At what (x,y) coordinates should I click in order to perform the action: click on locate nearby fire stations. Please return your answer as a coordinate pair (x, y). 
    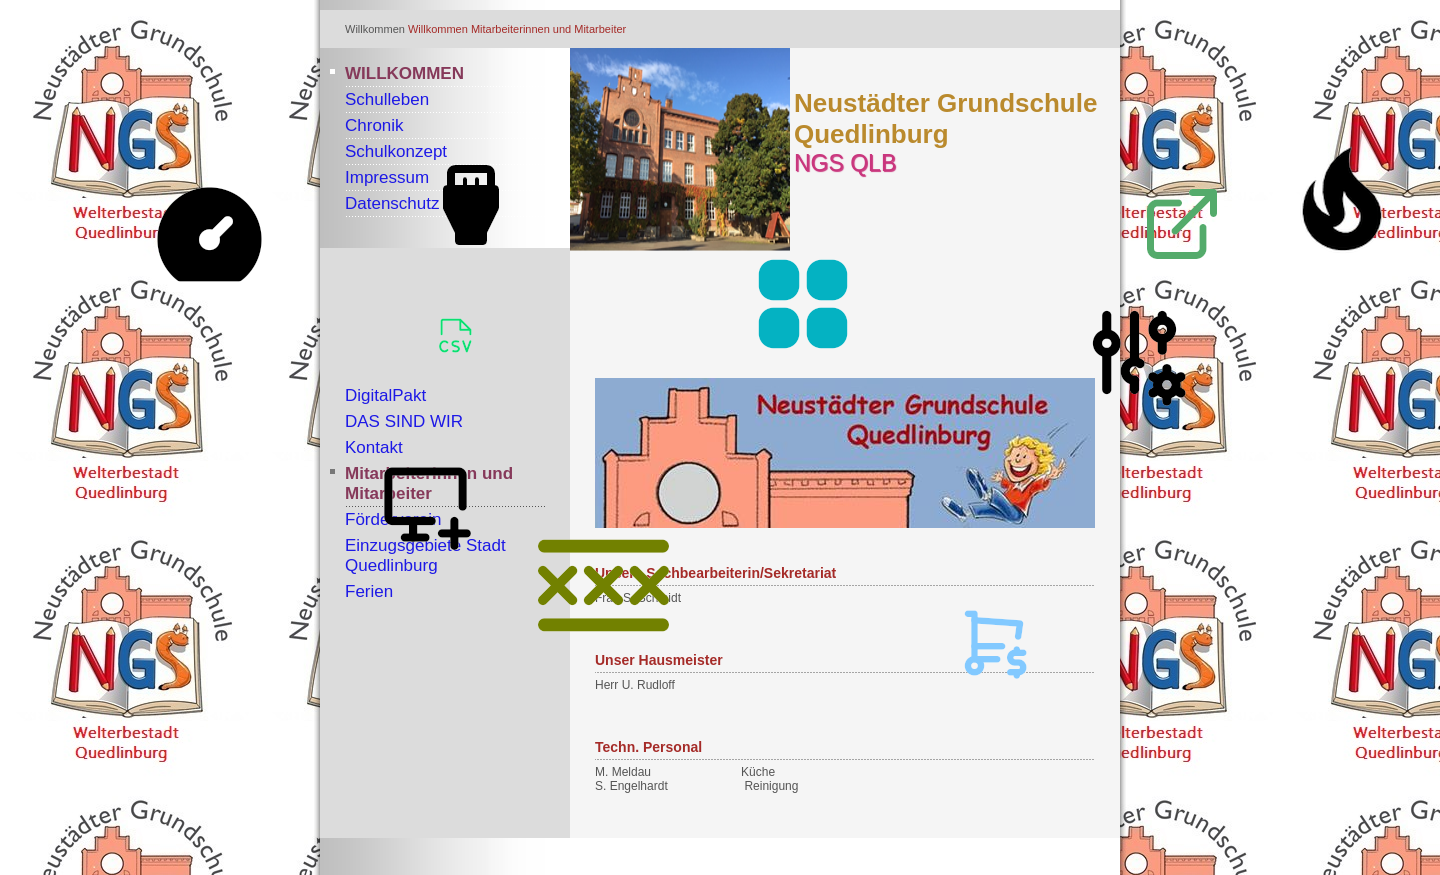
    Looking at the image, I should click on (1342, 201).